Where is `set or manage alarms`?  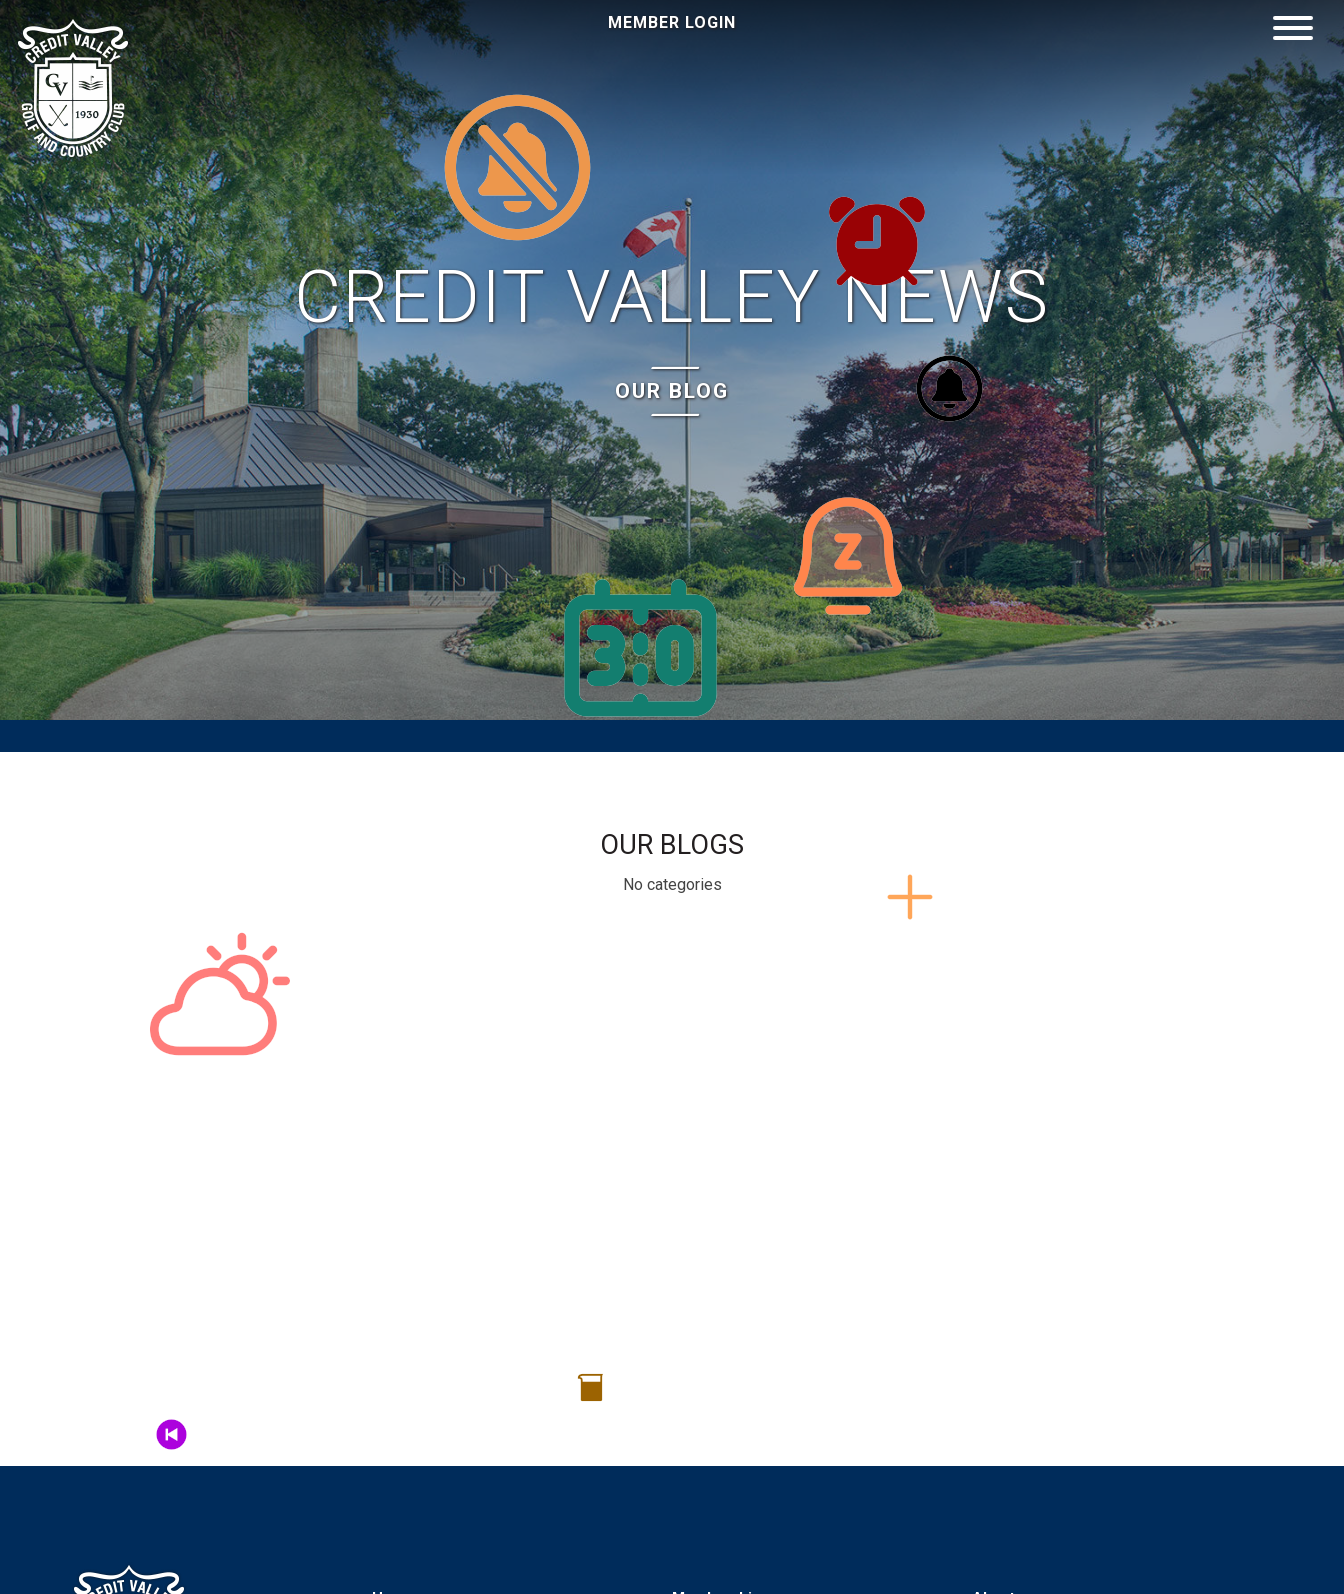 set or manage alarms is located at coordinates (877, 241).